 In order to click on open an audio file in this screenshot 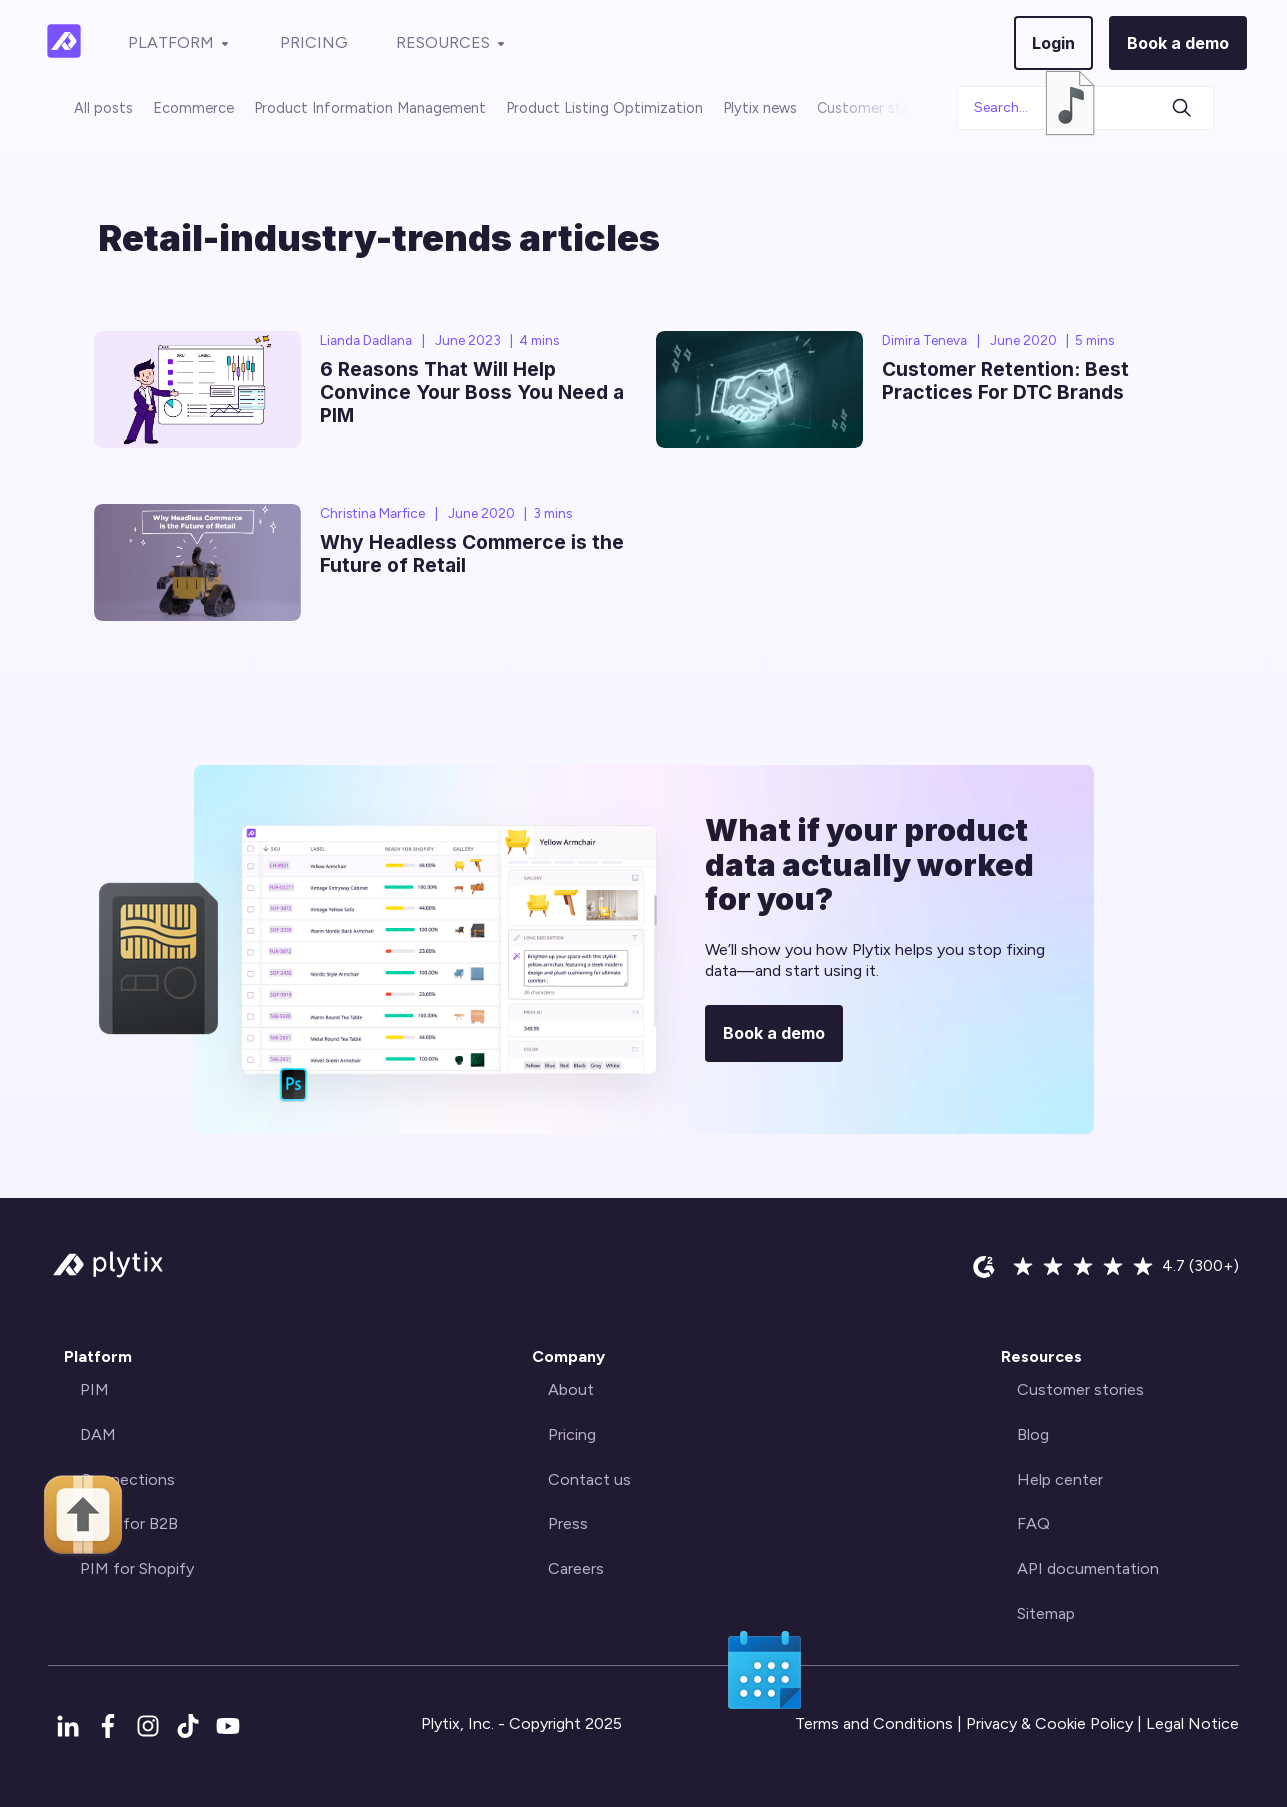, I will do `click(1070, 103)`.